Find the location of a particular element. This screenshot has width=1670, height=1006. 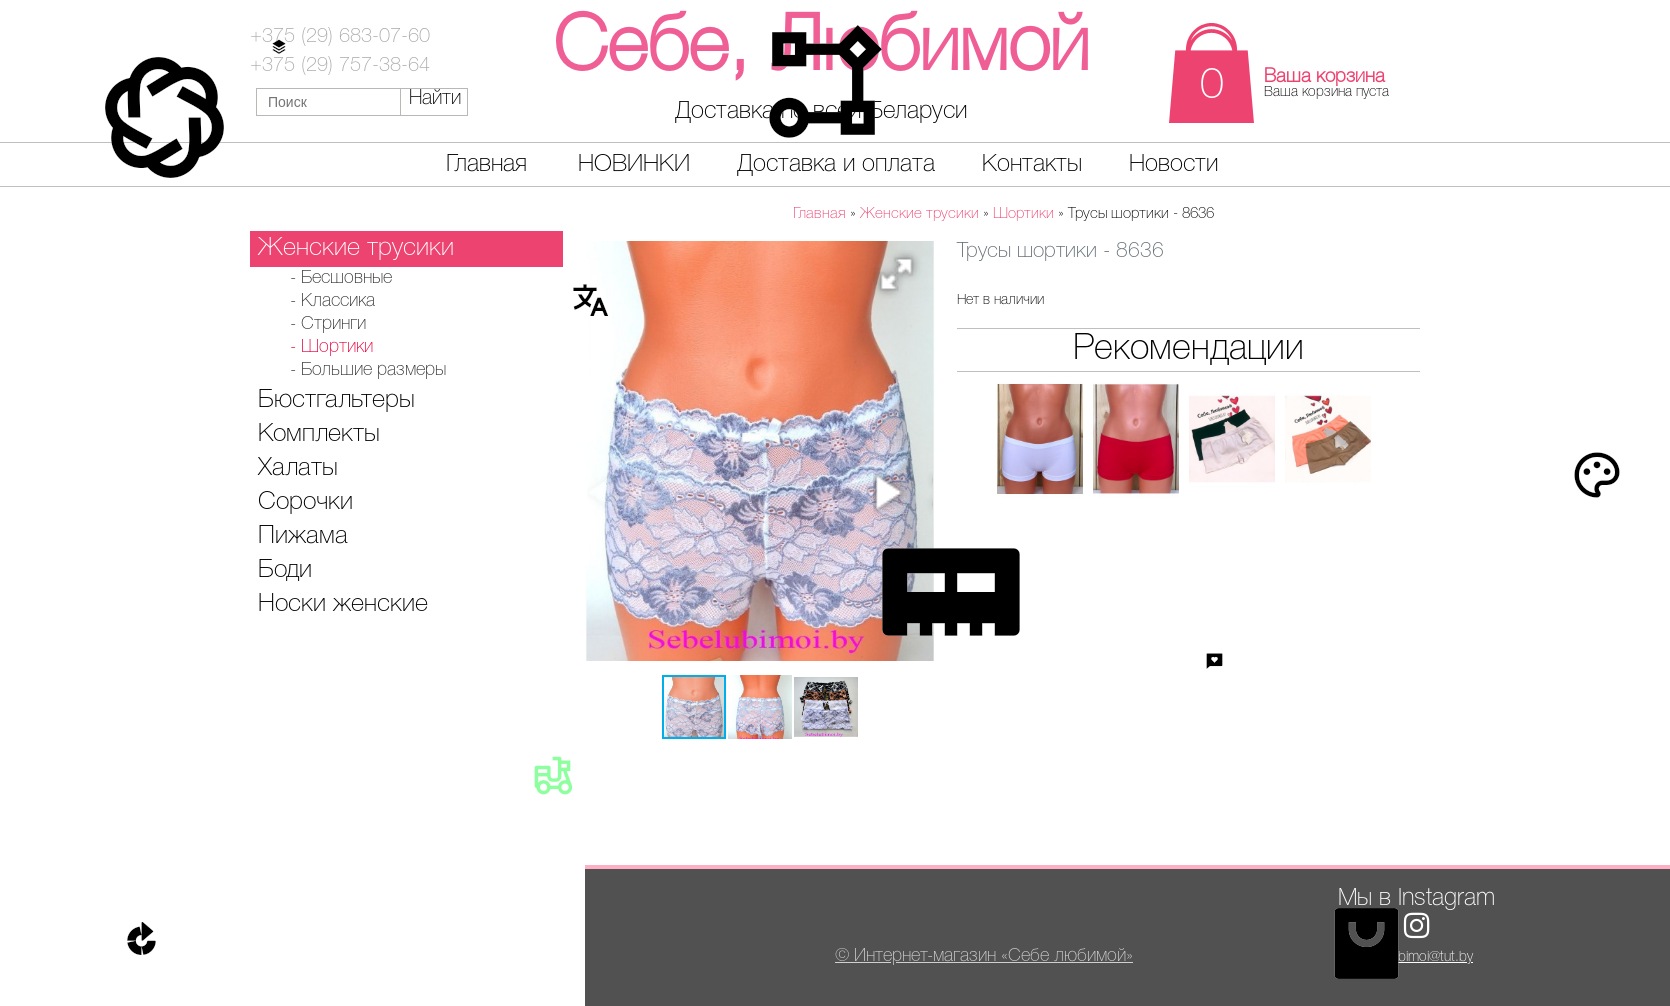

view RAM or memory usage is located at coordinates (951, 592).